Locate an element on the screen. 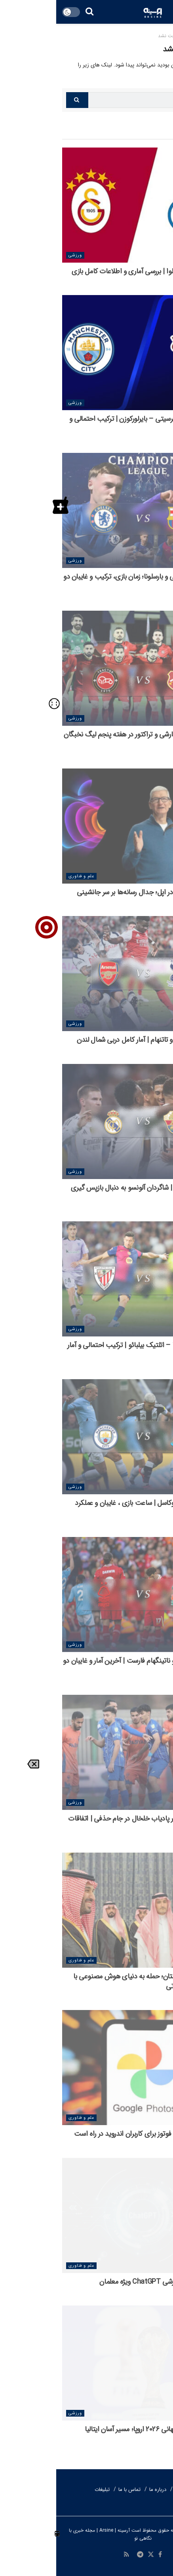  find nearby pharmacies is located at coordinates (61, 506).